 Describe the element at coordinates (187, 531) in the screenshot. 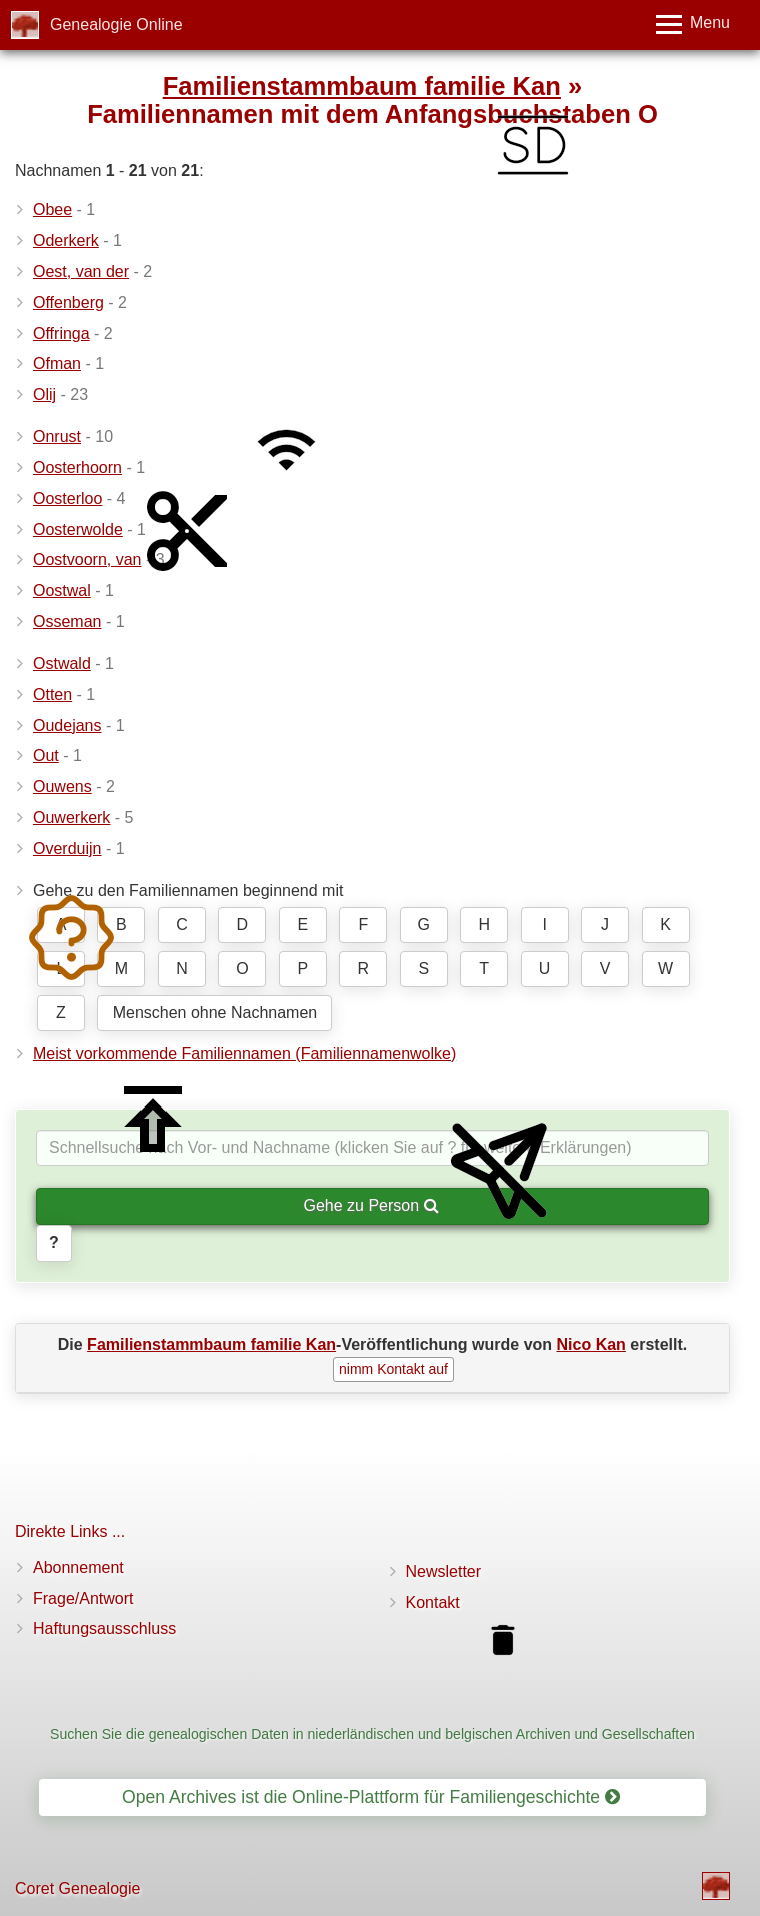

I see `cut selected content to clipboard` at that location.